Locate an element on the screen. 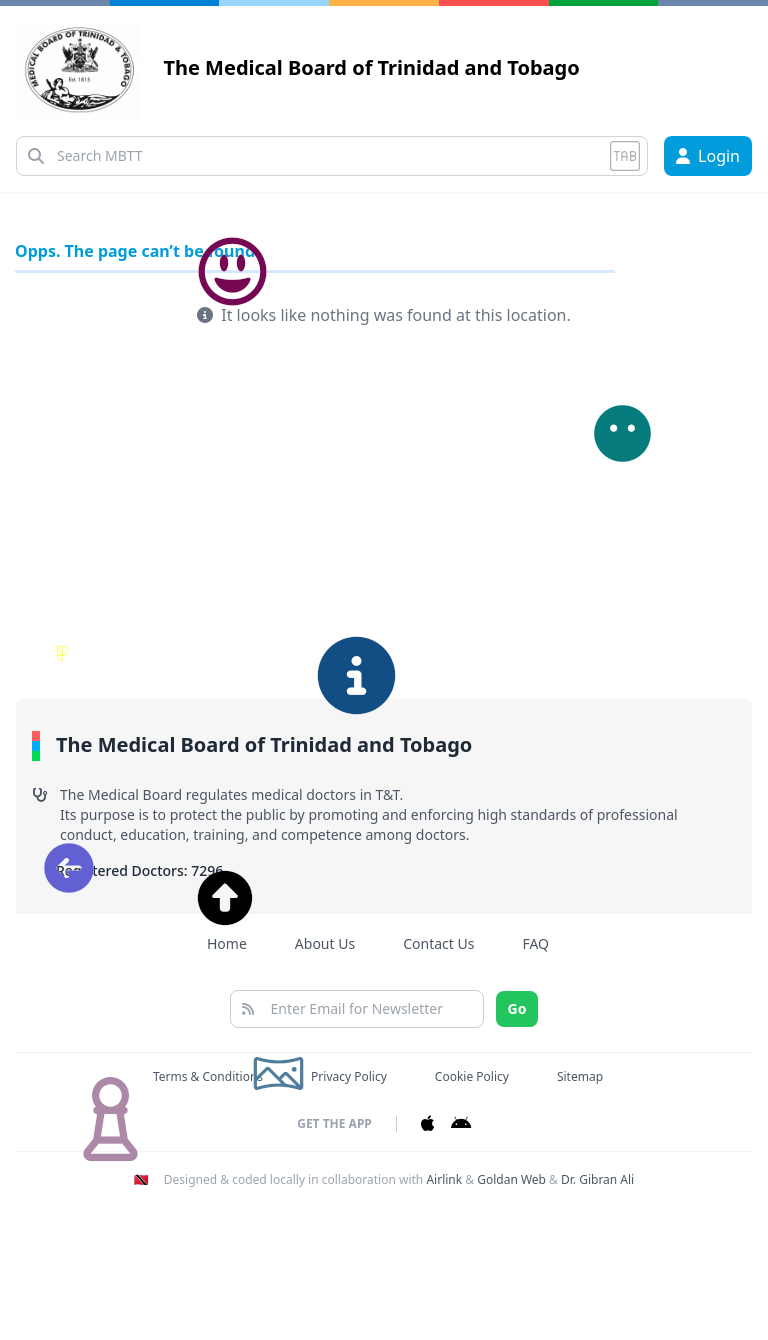 This screenshot has height=1340, width=768. add an emoji or reaction to a message is located at coordinates (232, 271).